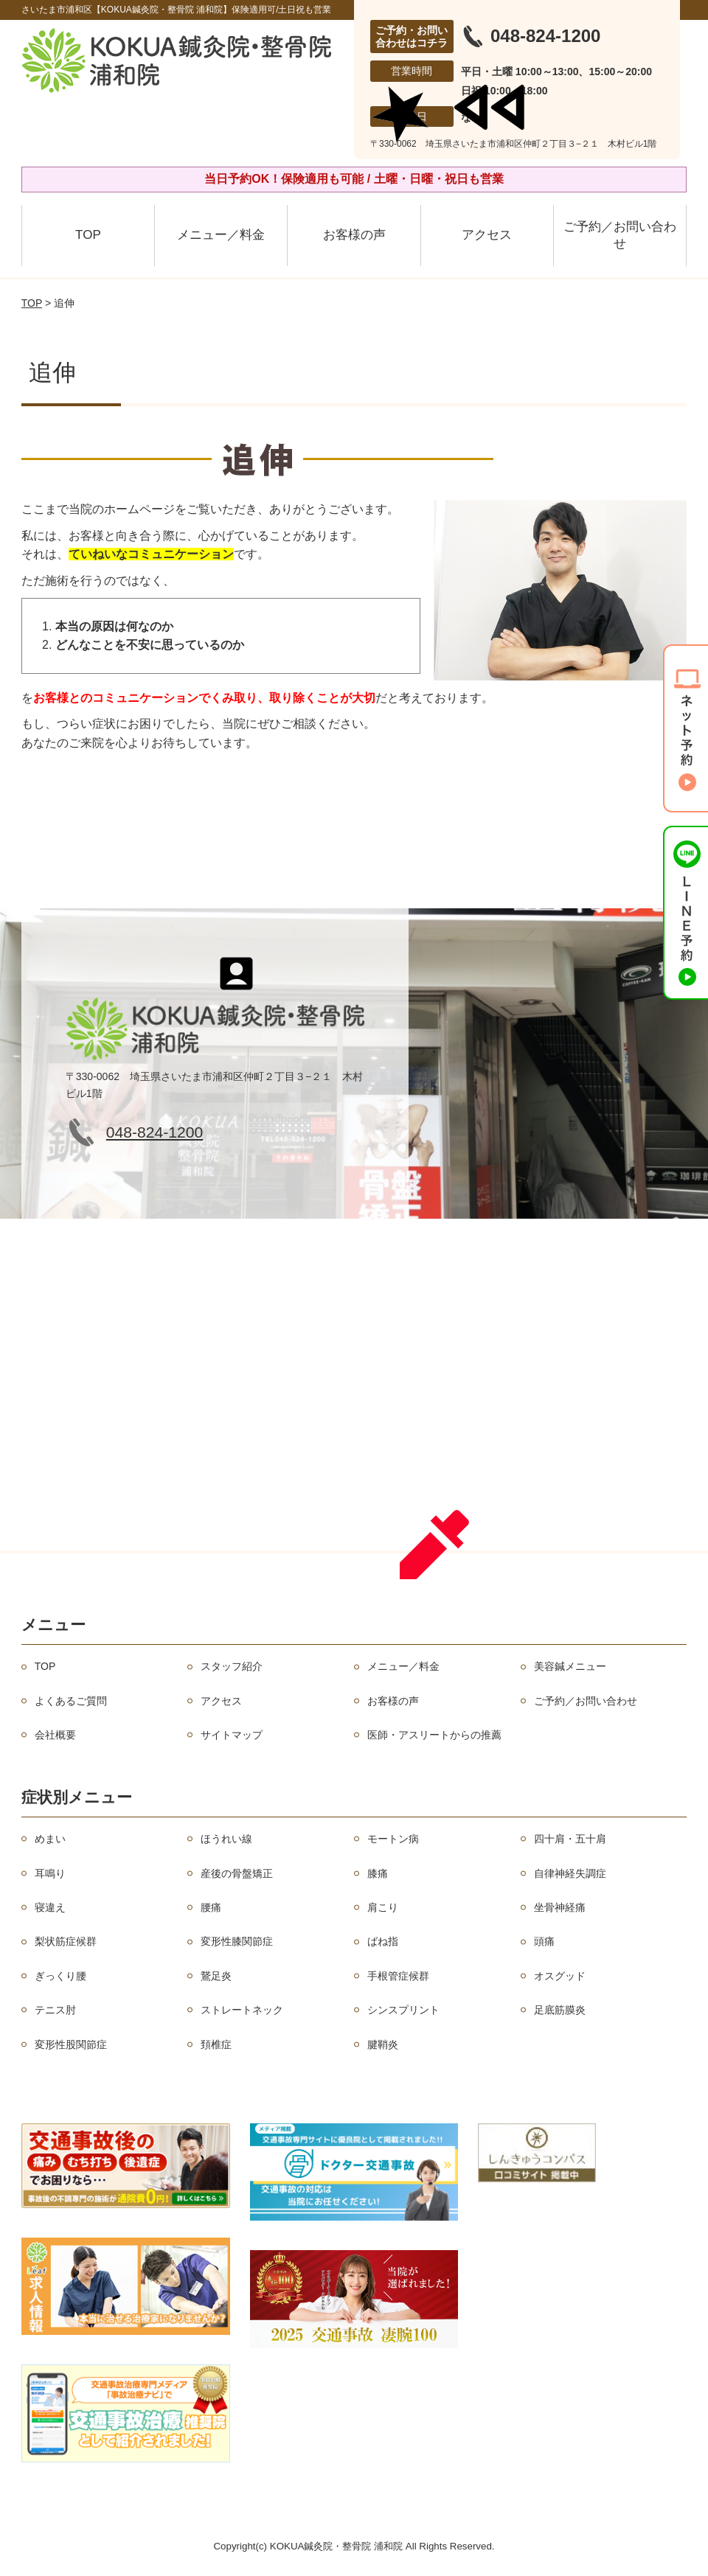  I want to click on color picker tool, so click(435, 1544).